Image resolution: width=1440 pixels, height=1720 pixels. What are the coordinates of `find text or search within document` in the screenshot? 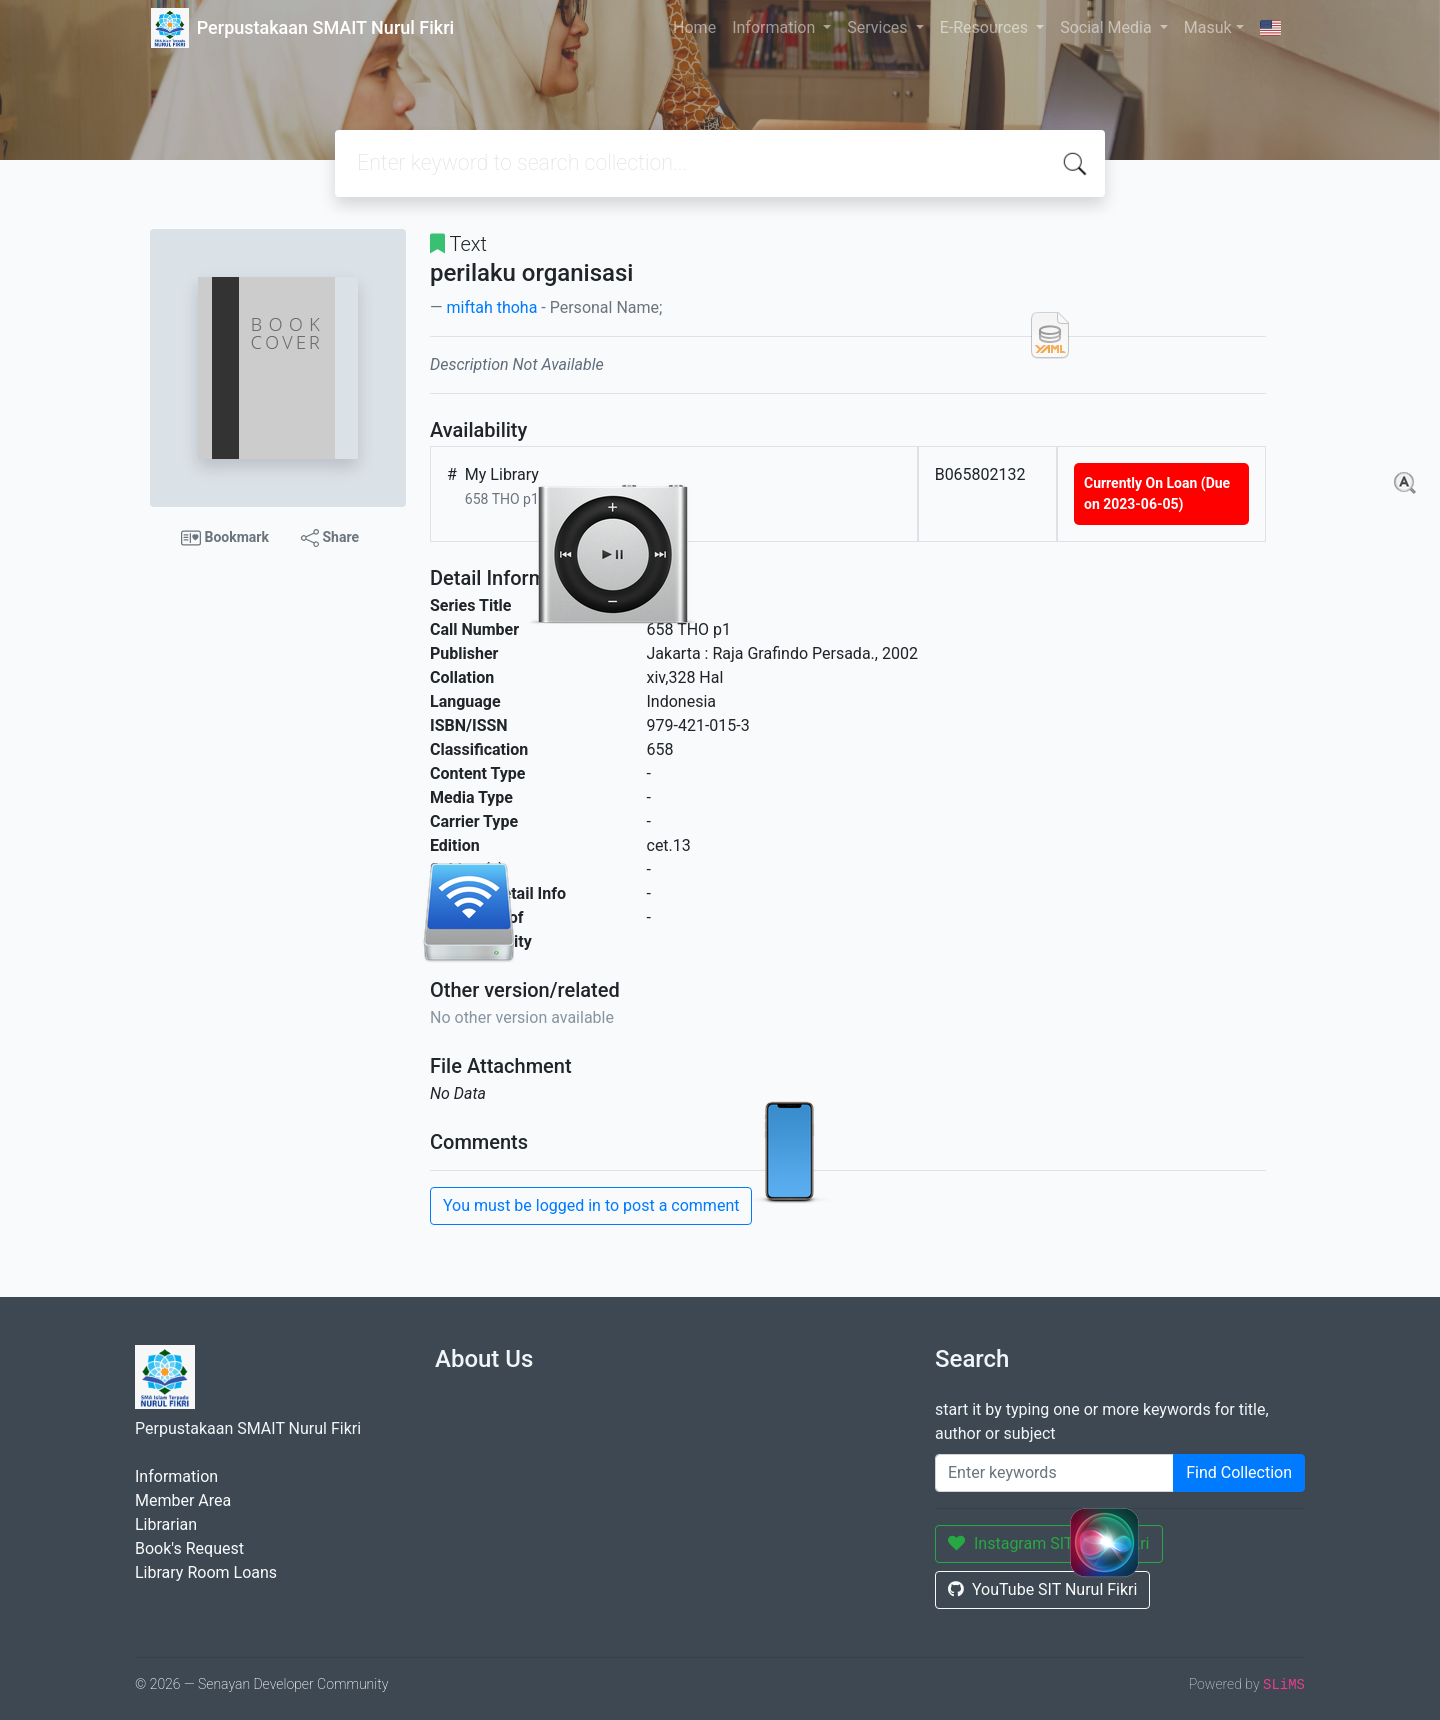 It's located at (1405, 483).